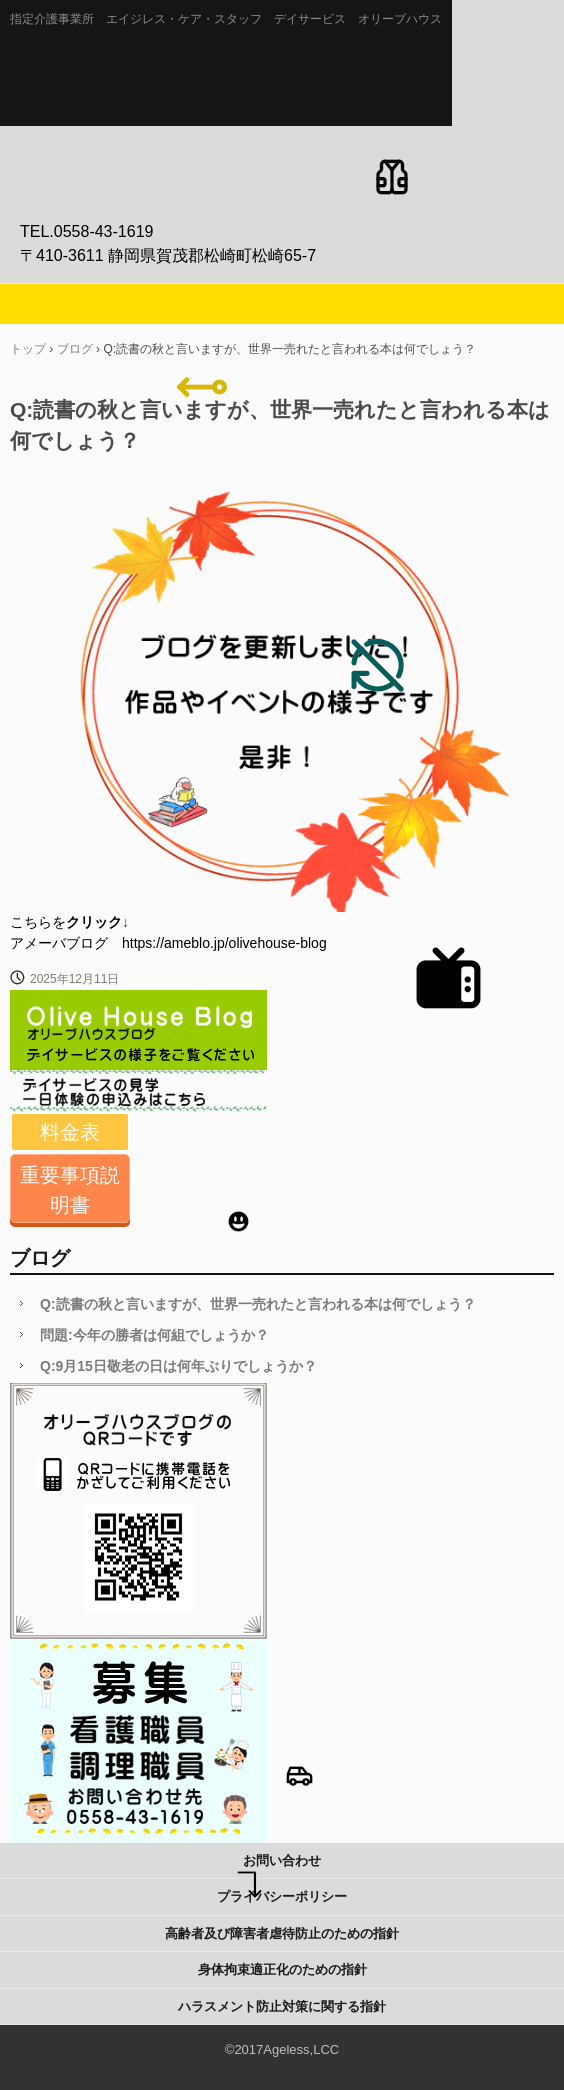  Describe the element at coordinates (377, 665) in the screenshot. I see `disable browsing history tracking` at that location.